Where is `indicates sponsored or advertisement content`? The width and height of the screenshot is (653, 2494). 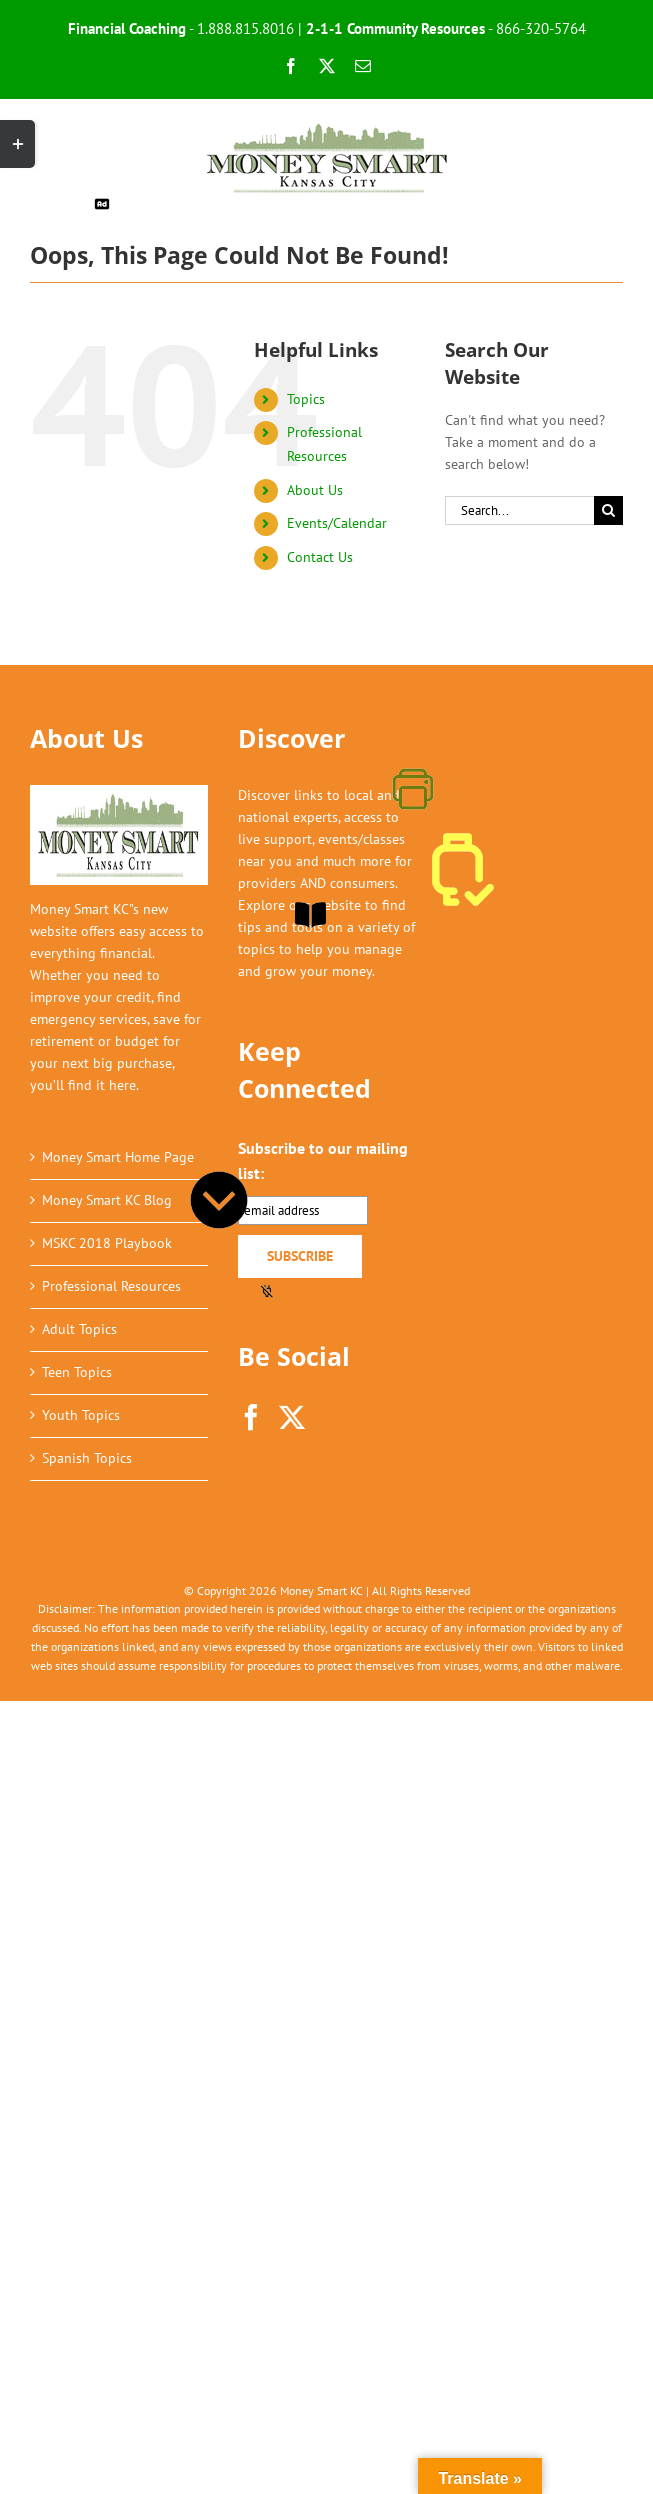 indicates sponsored or advertisement content is located at coordinates (102, 204).